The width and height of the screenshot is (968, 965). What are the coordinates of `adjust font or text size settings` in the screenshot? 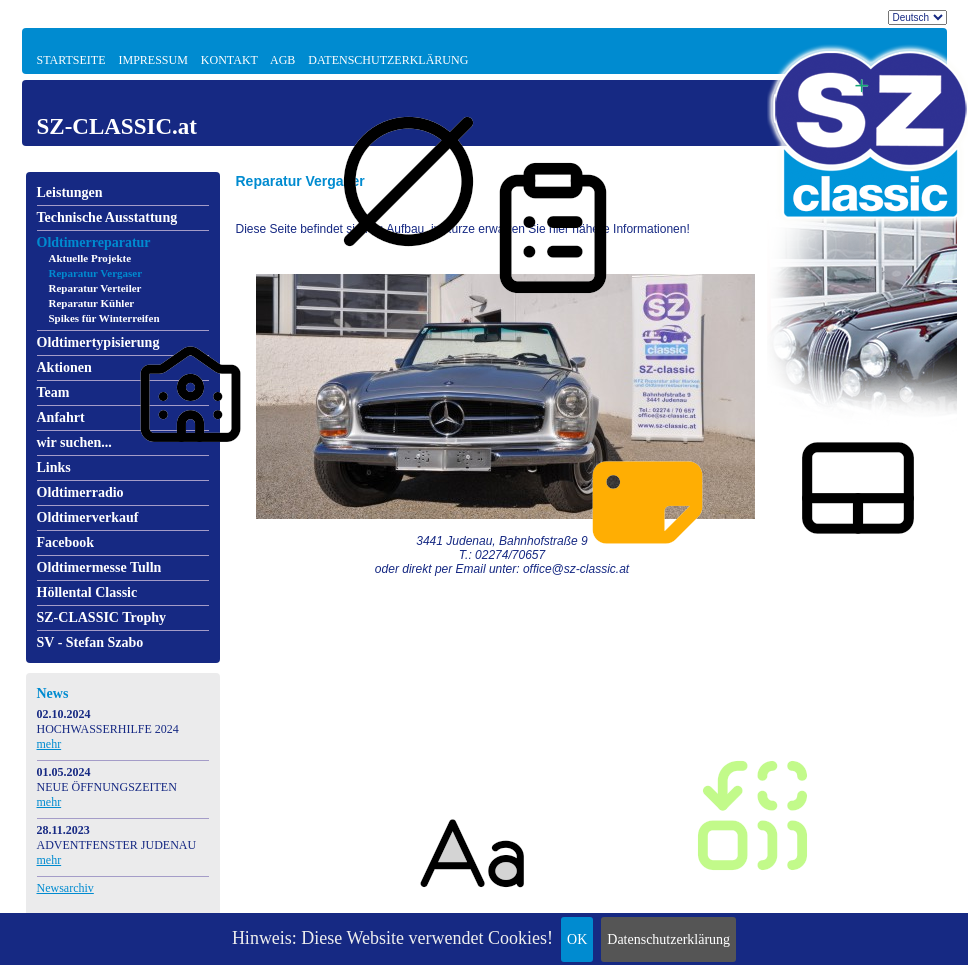 It's located at (474, 855).